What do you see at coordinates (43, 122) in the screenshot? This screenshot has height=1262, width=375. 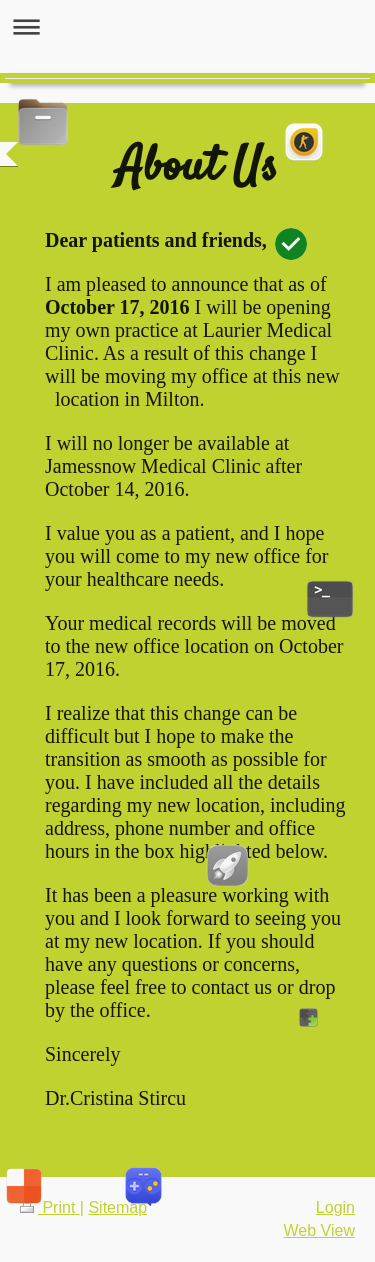 I see `open the file manager application` at bounding box center [43, 122].